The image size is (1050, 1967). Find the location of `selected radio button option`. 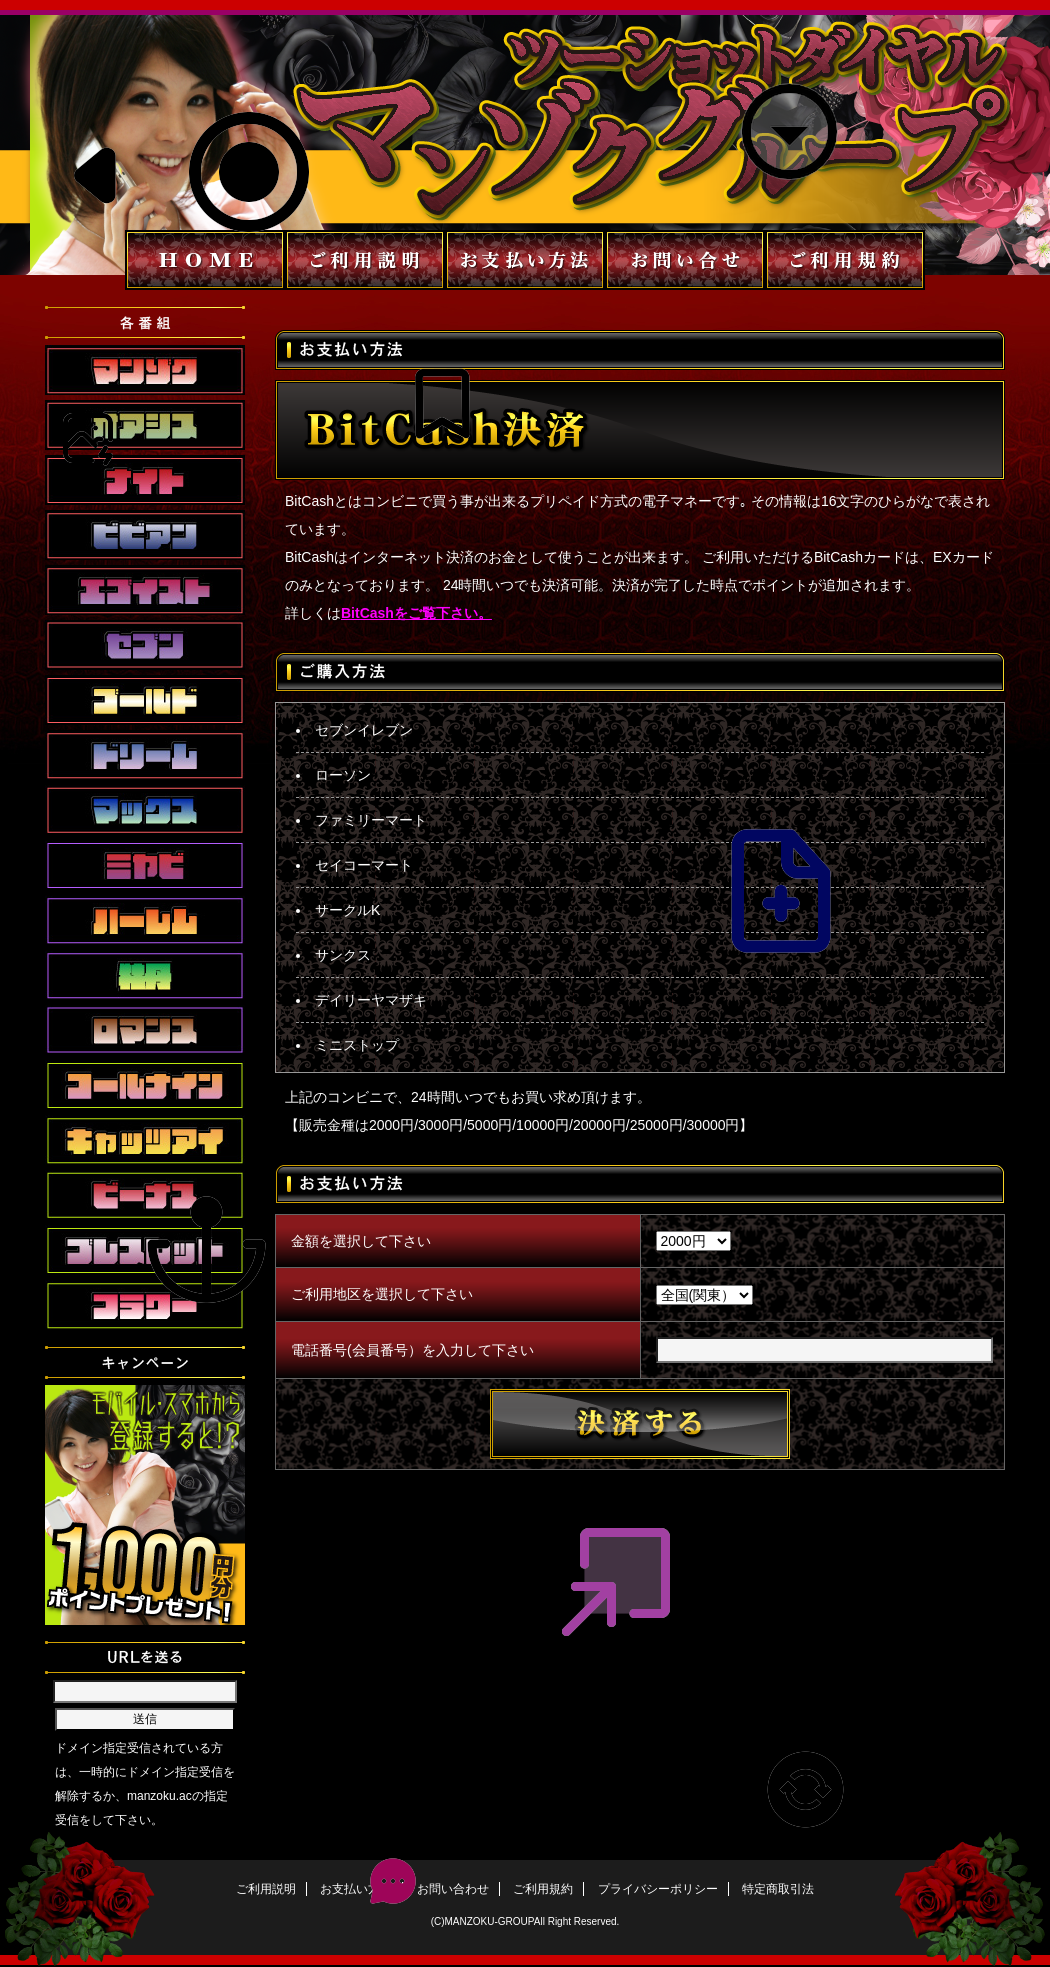

selected radio button option is located at coordinates (249, 172).